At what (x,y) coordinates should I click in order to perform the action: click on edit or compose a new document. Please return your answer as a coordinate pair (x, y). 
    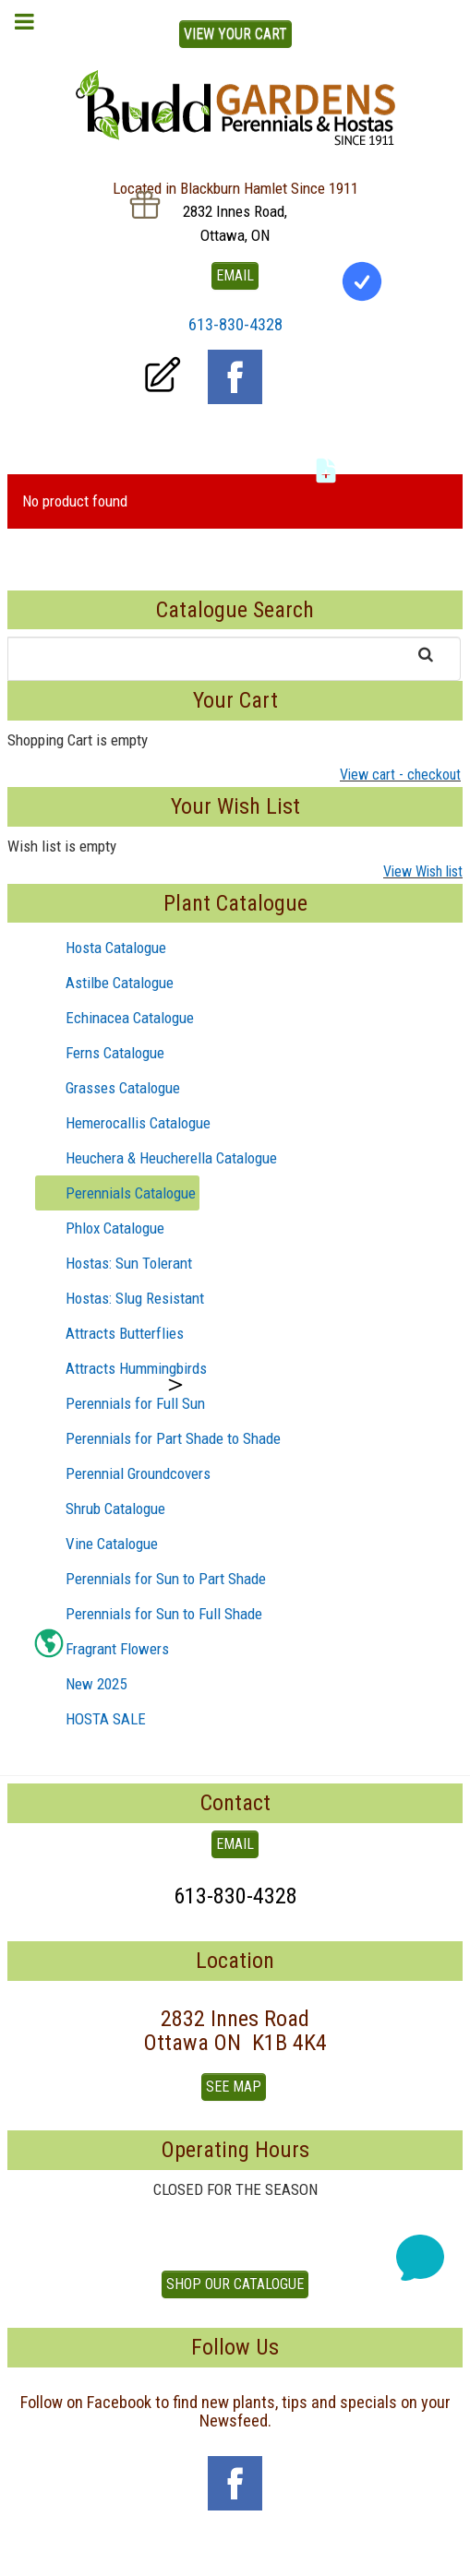
    Looking at the image, I should click on (162, 375).